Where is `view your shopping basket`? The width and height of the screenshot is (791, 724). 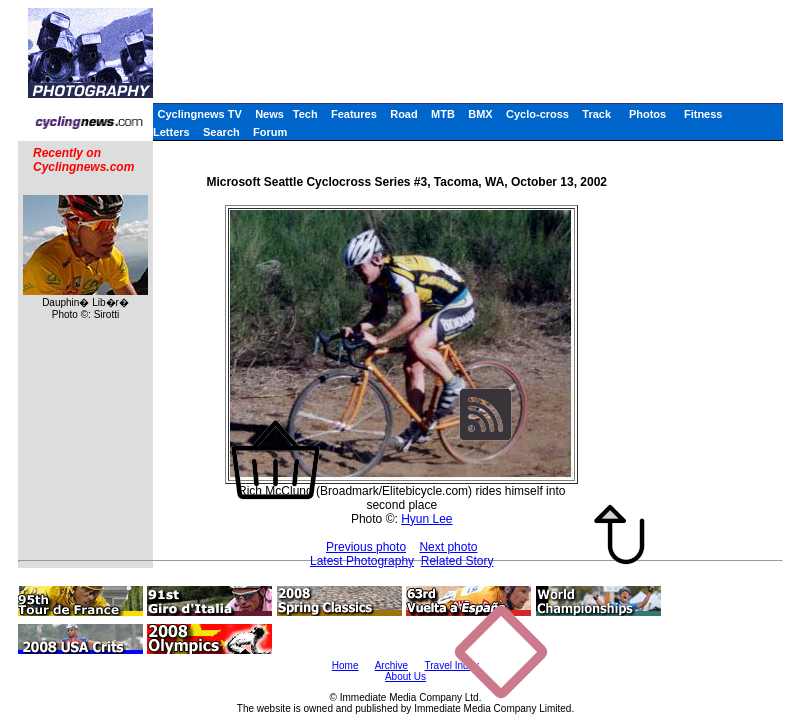
view your shopping basket is located at coordinates (275, 464).